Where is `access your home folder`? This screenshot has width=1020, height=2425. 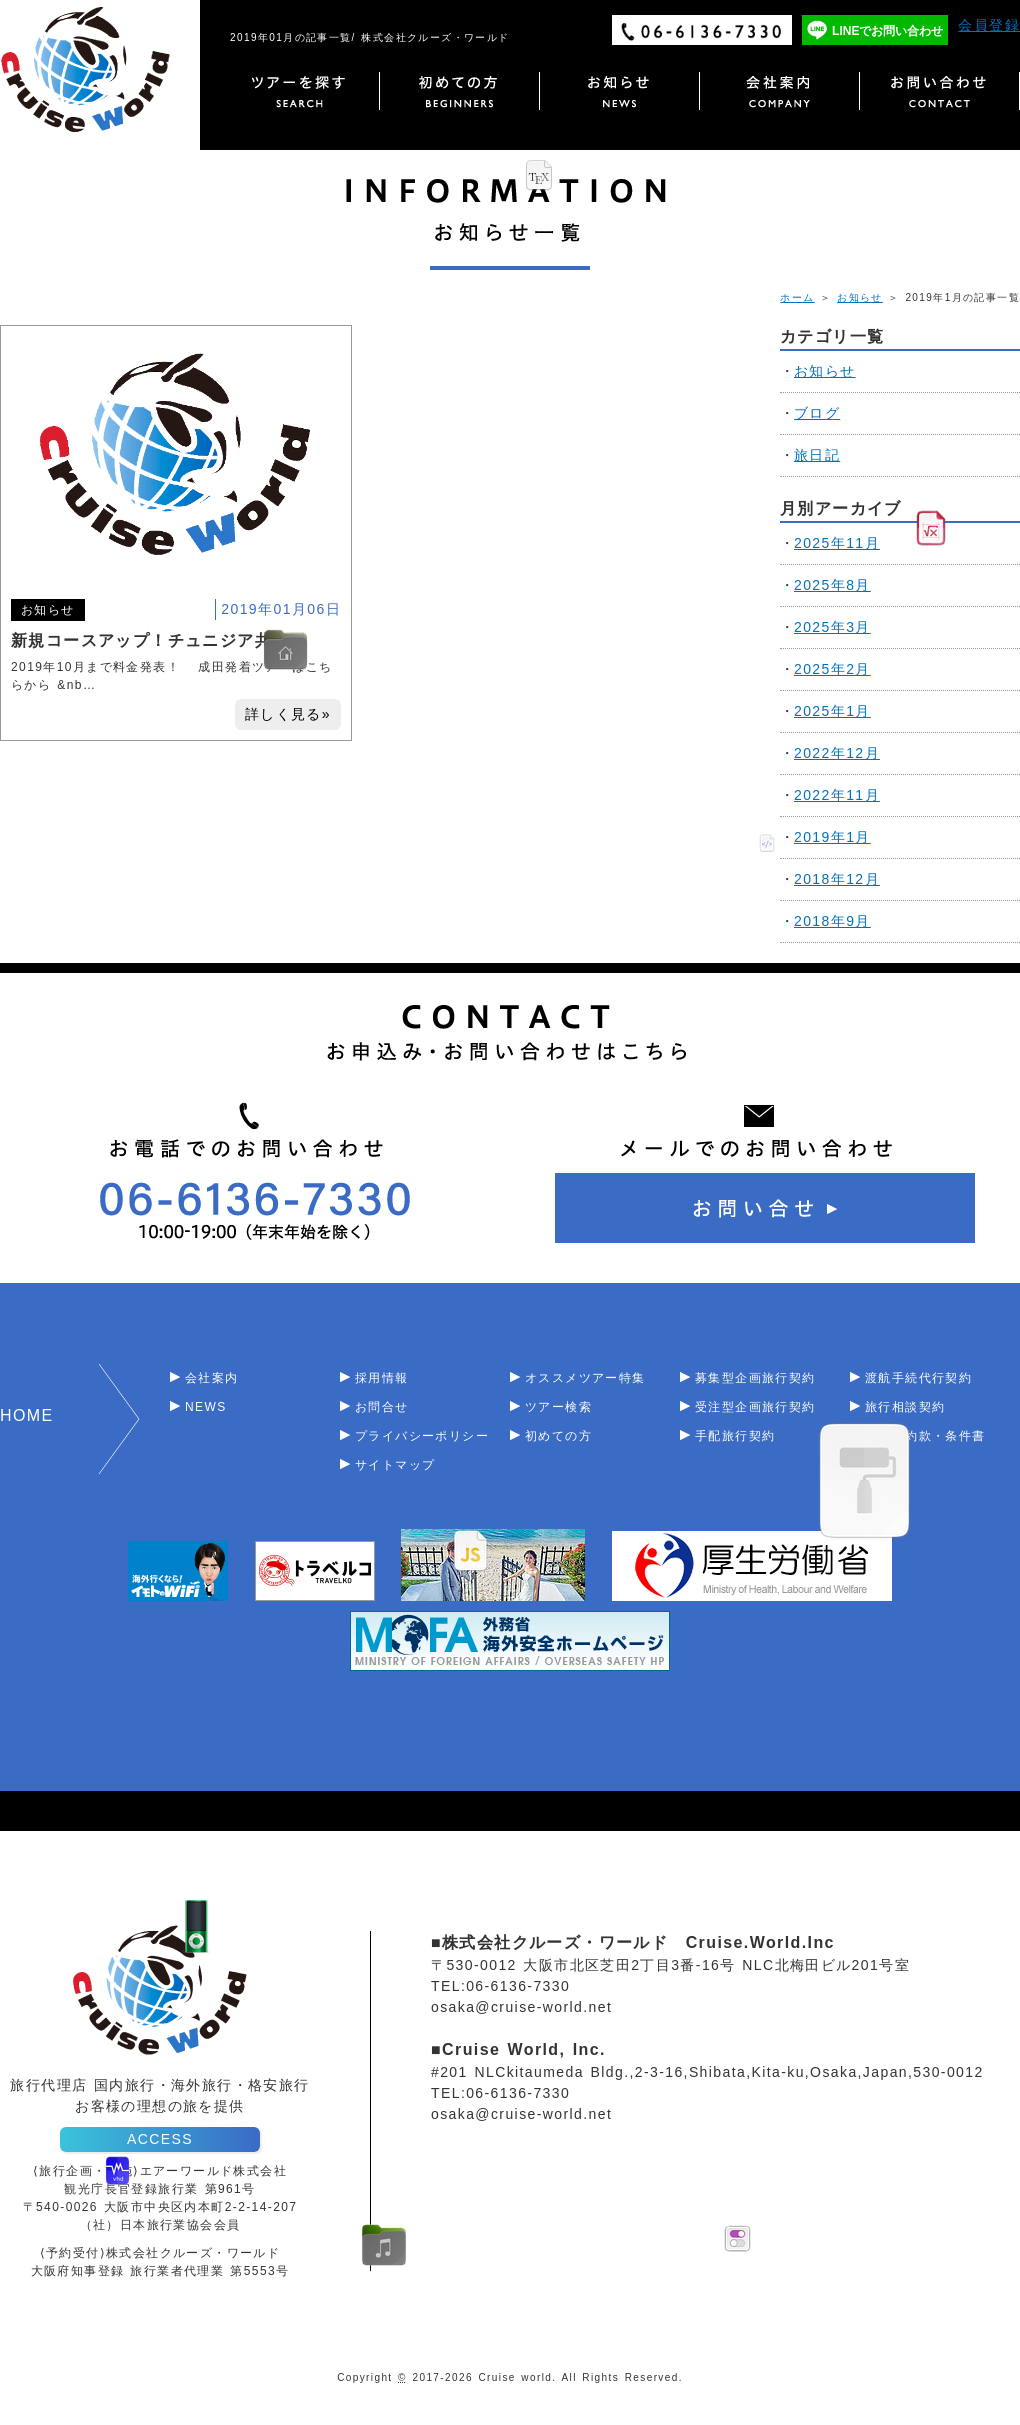 access your home folder is located at coordinates (285, 649).